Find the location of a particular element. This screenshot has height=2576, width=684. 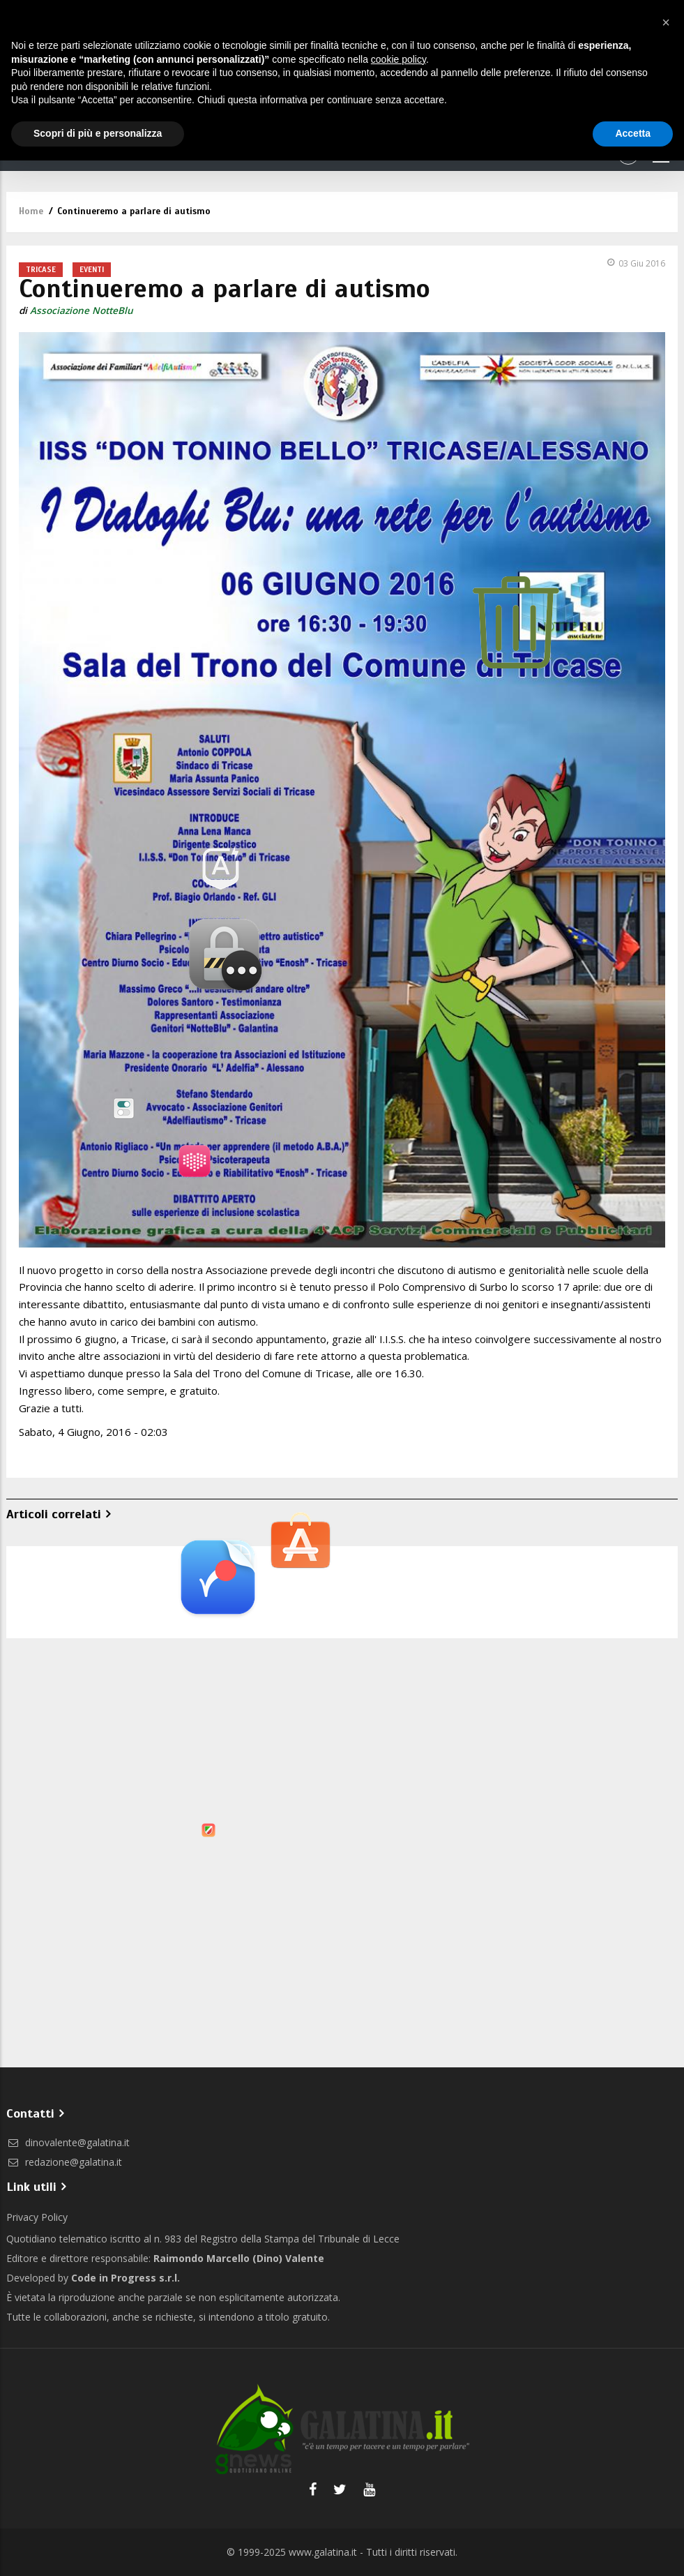

open gnome tweaks settings is located at coordinates (123, 1108).